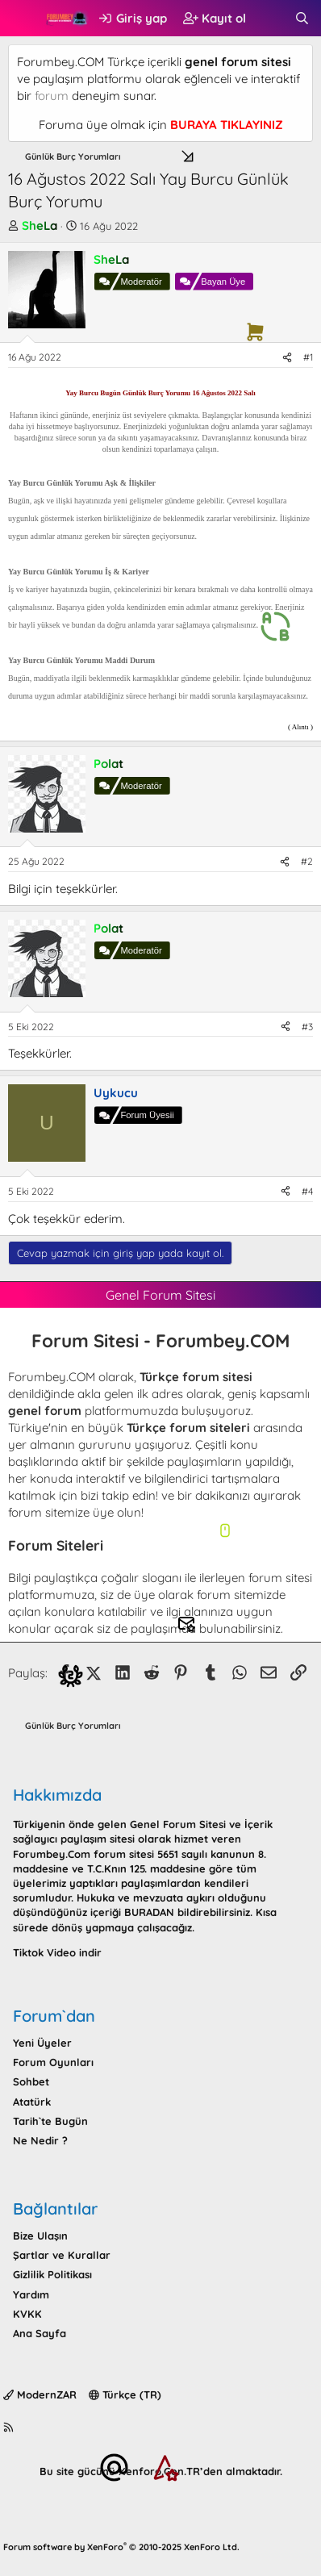  Describe the element at coordinates (187, 156) in the screenshot. I see `navigate to the next item diagonally` at that location.